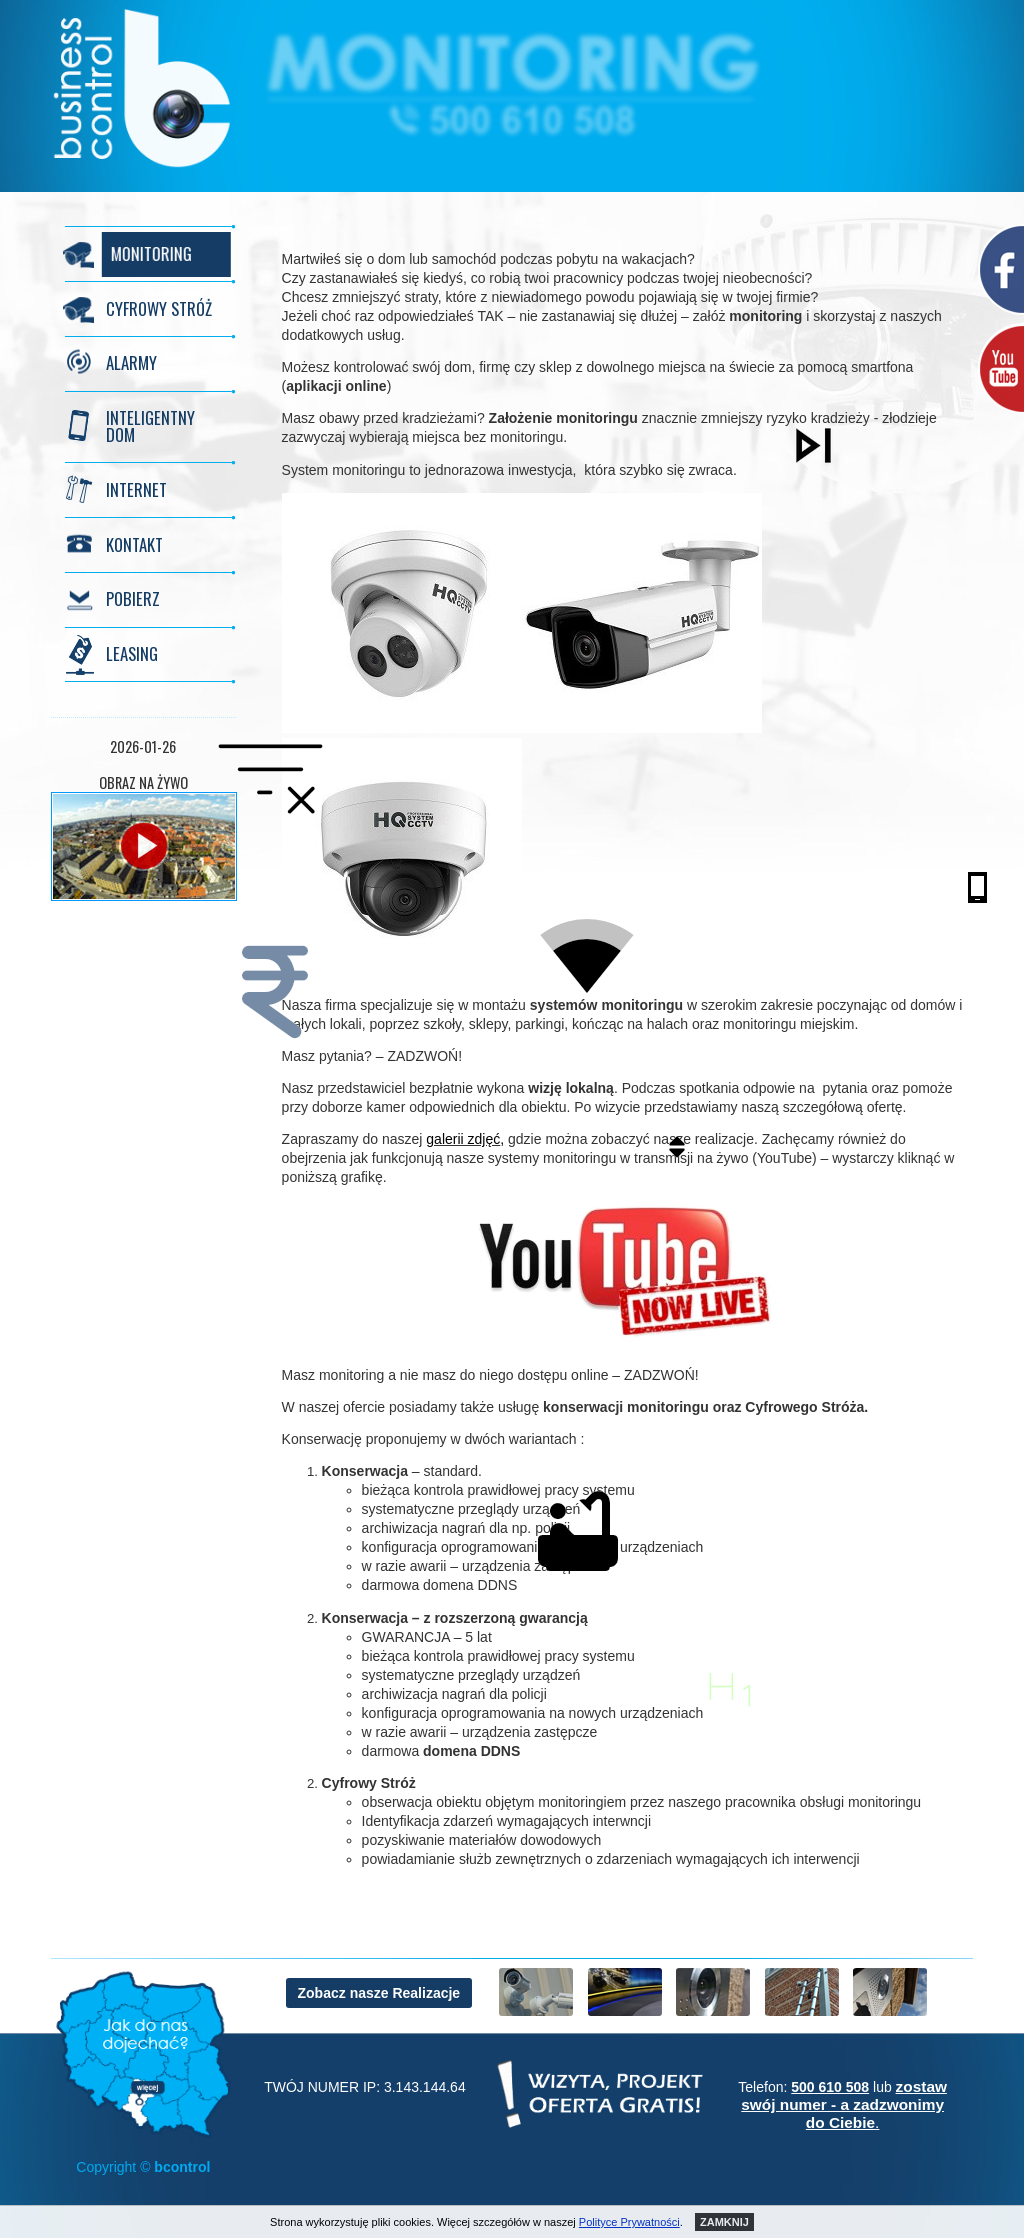 The height and width of the screenshot is (2238, 1024). What do you see at coordinates (275, 992) in the screenshot?
I see `view price in indian rupees` at bounding box center [275, 992].